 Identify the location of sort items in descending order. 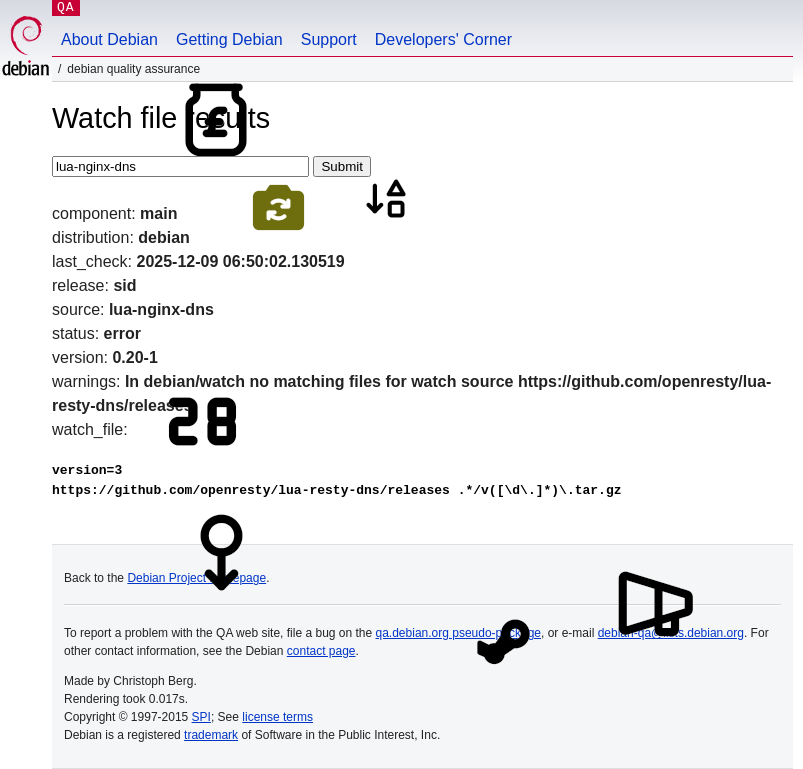
(385, 198).